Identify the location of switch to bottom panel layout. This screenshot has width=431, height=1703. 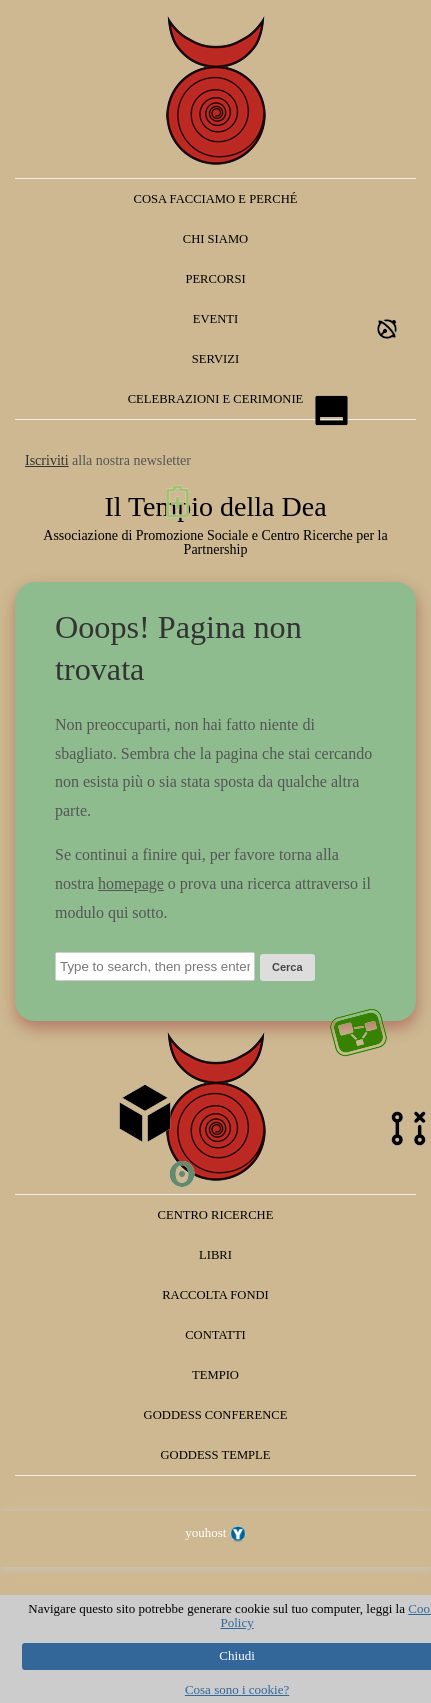
(331, 410).